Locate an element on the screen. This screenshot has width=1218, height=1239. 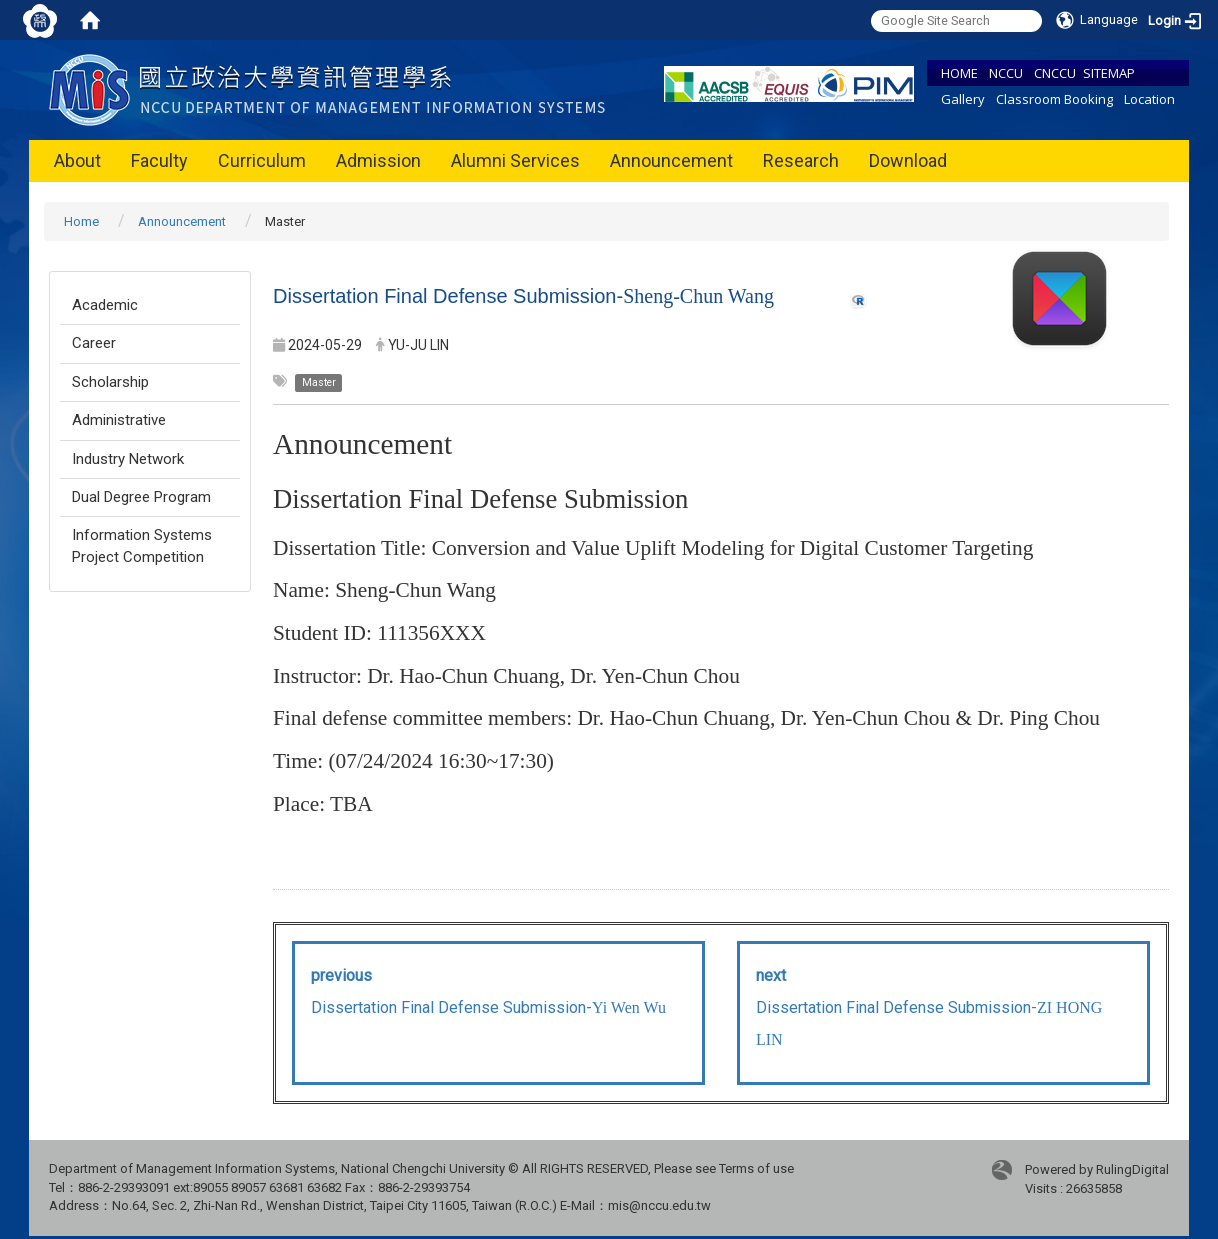
launch gnome tetravex puzzle game is located at coordinates (1059, 298).